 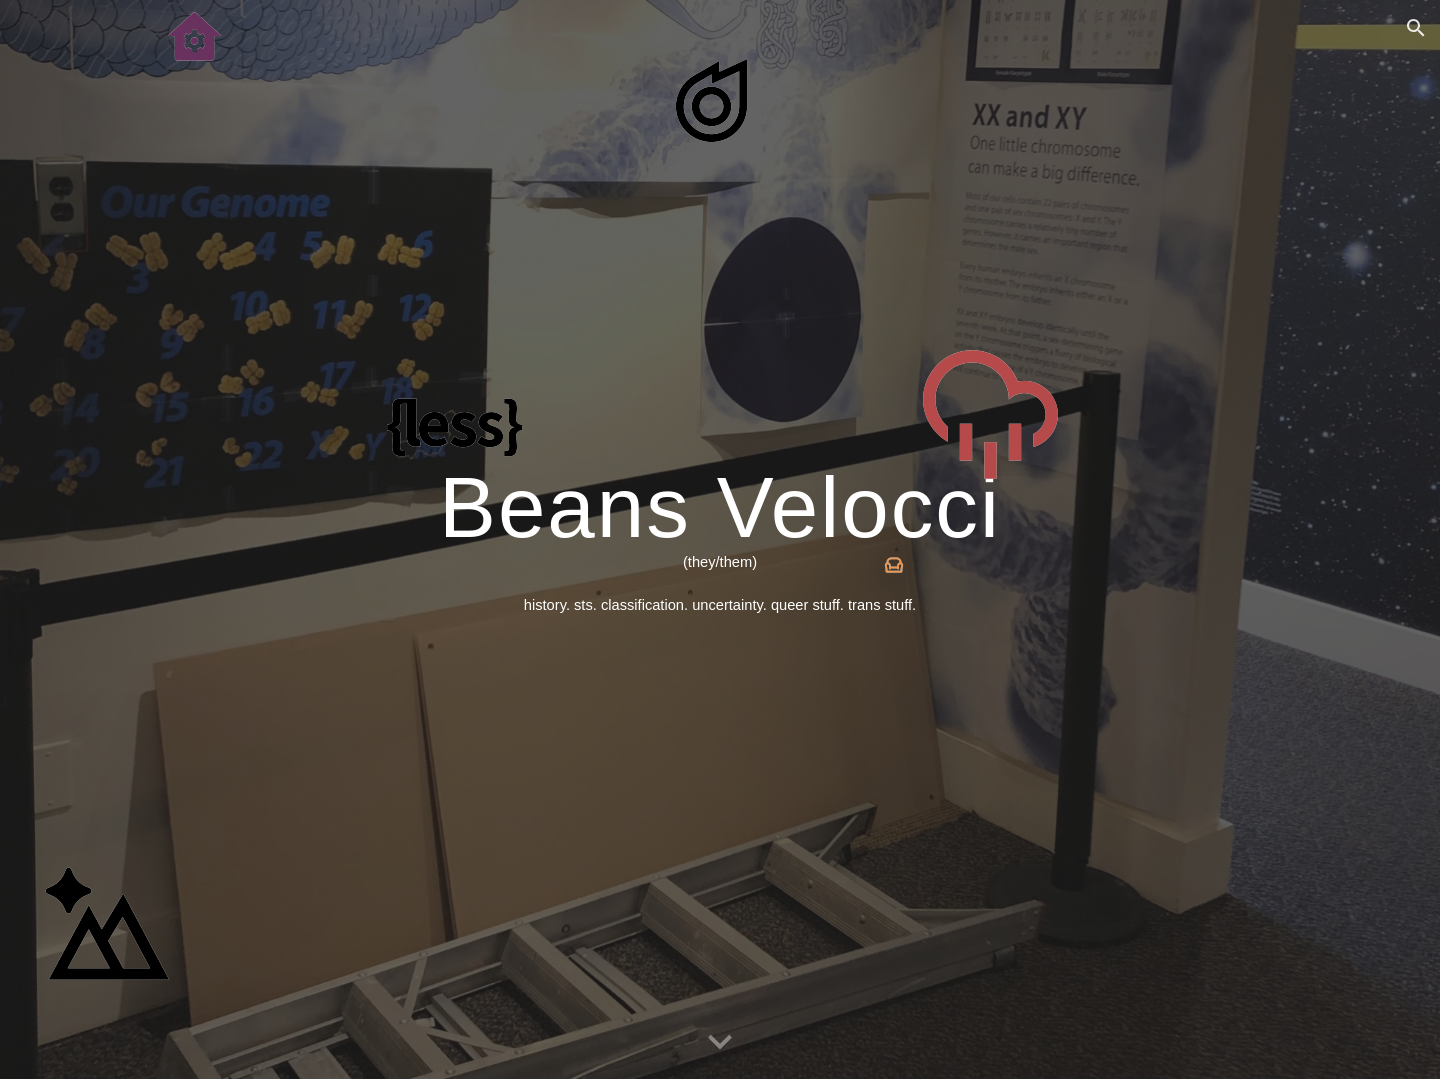 What do you see at coordinates (106, 928) in the screenshot?
I see `generate AI-enhanced landscape images` at bounding box center [106, 928].